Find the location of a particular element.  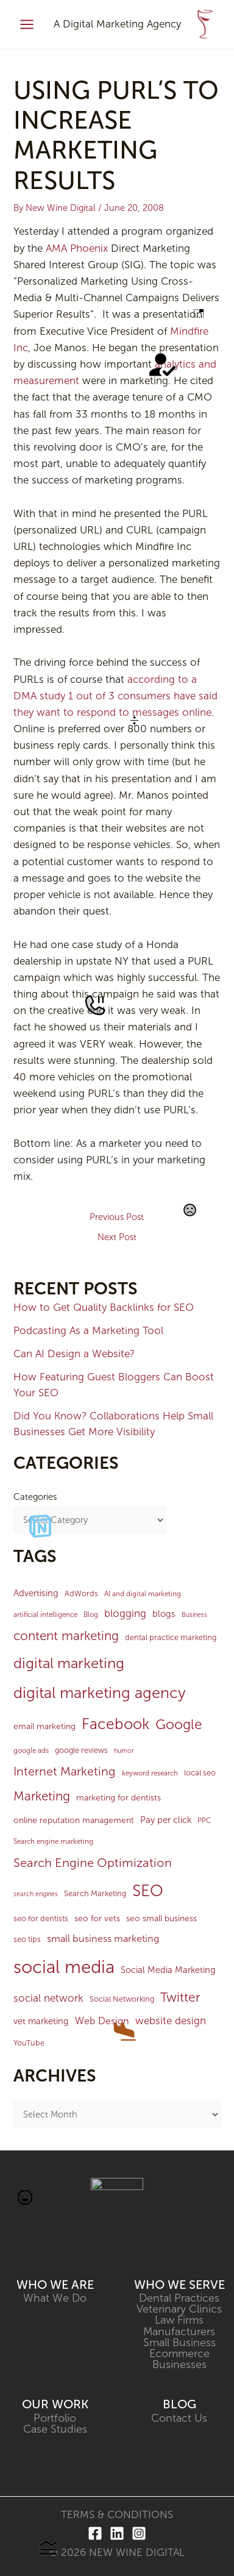

rate your experience as negative is located at coordinates (190, 1210).